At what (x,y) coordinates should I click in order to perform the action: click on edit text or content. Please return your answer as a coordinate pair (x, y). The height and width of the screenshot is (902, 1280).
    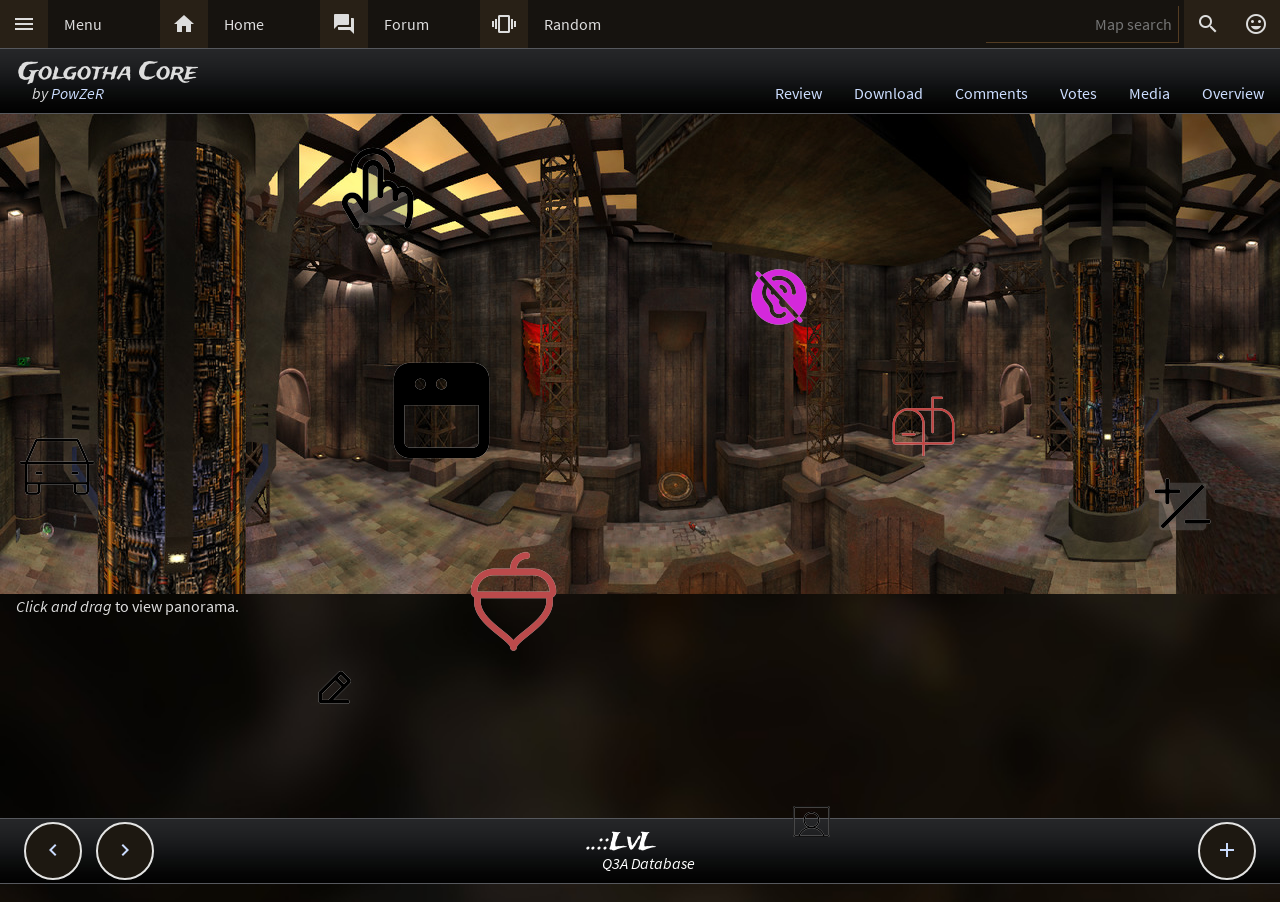
    Looking at the image, I should click on (334, 688).